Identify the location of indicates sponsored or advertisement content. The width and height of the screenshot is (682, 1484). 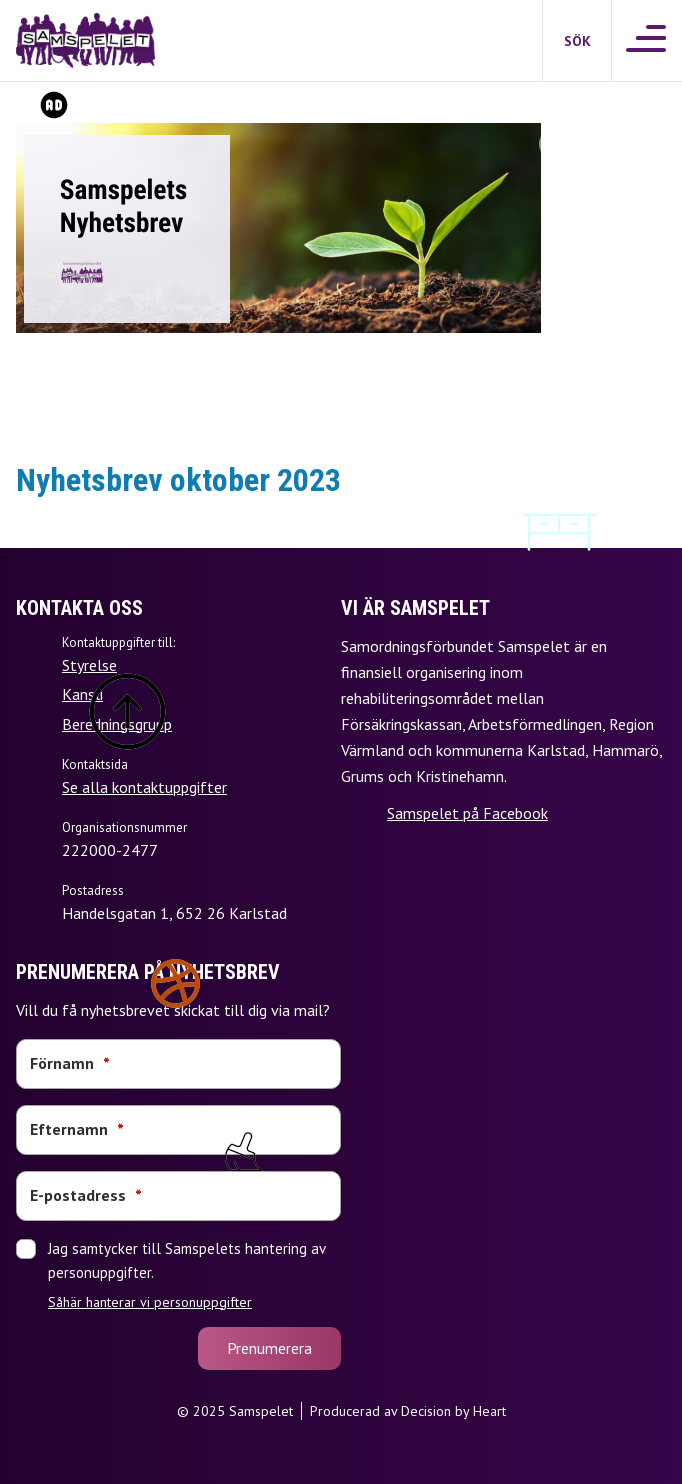
(54, 105).